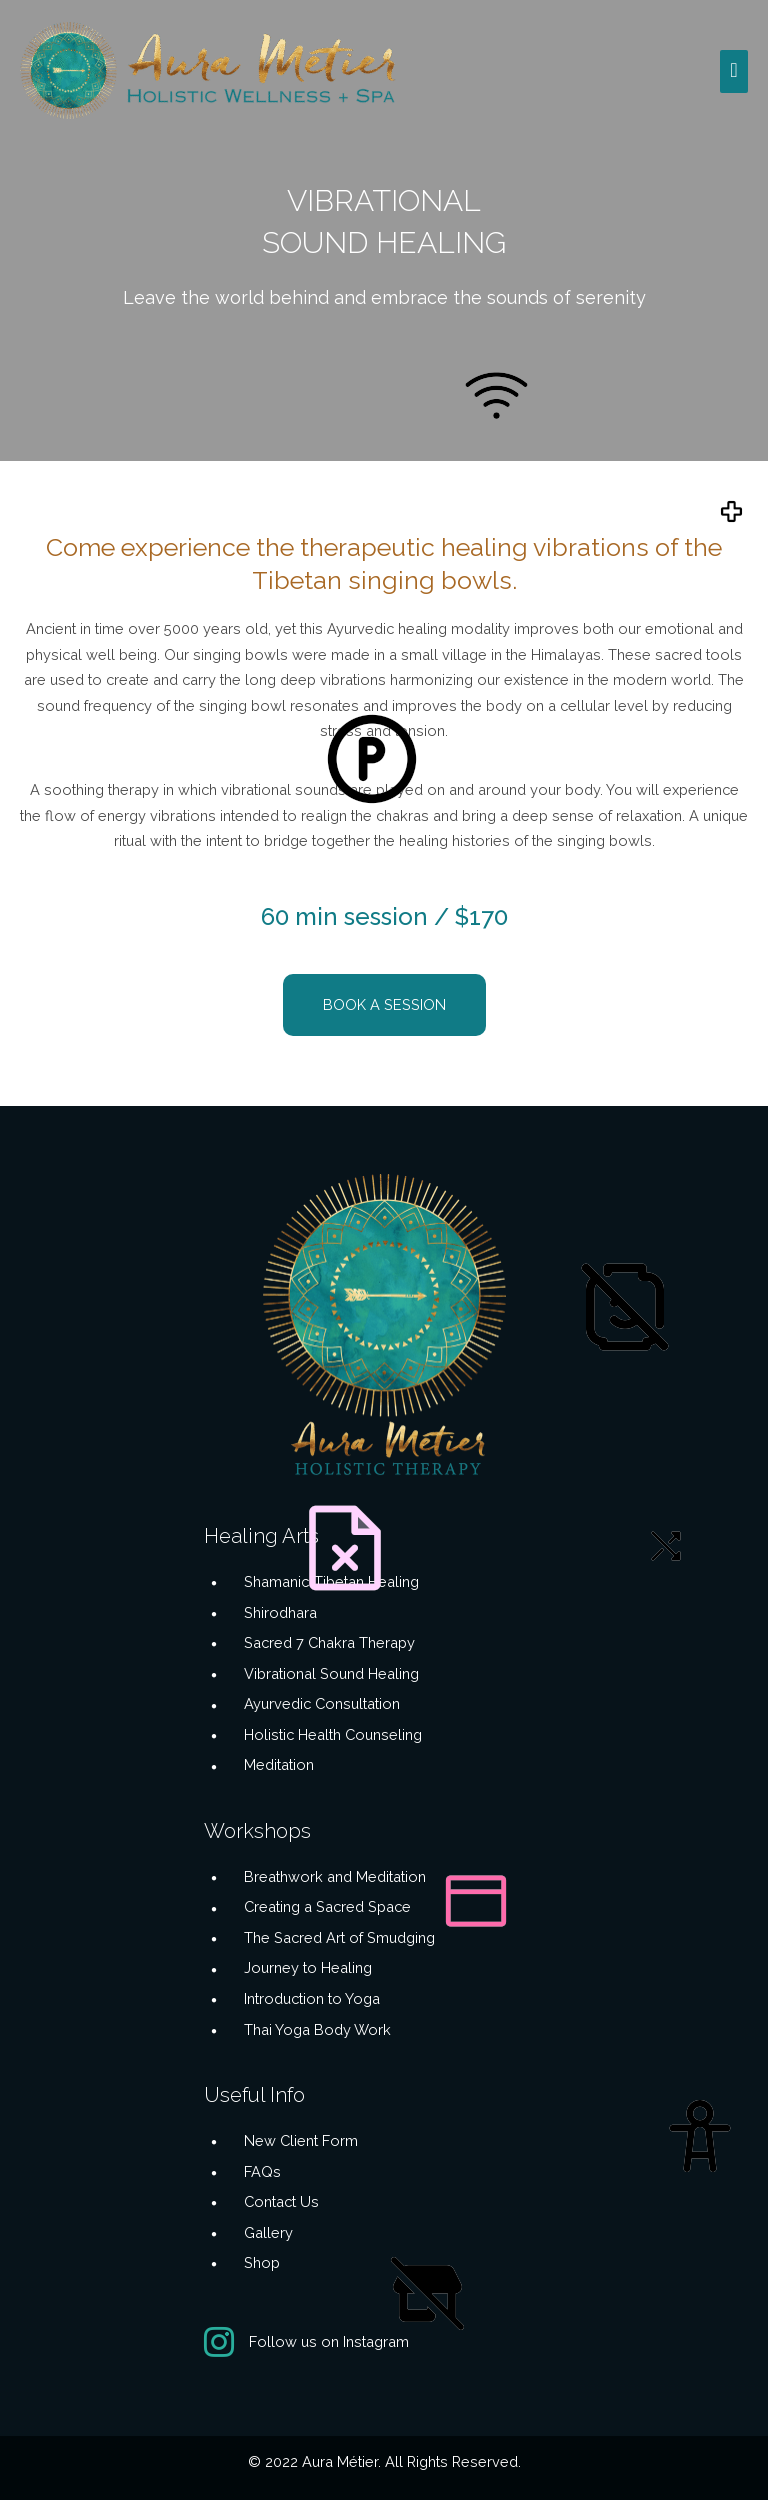 The height and width of the screenshot is (2500, 768). What do you see at coordinates (427, 2293) in the screenshot?
I see `store or shop is currently unavailable` at bounding box center [427, 2293].